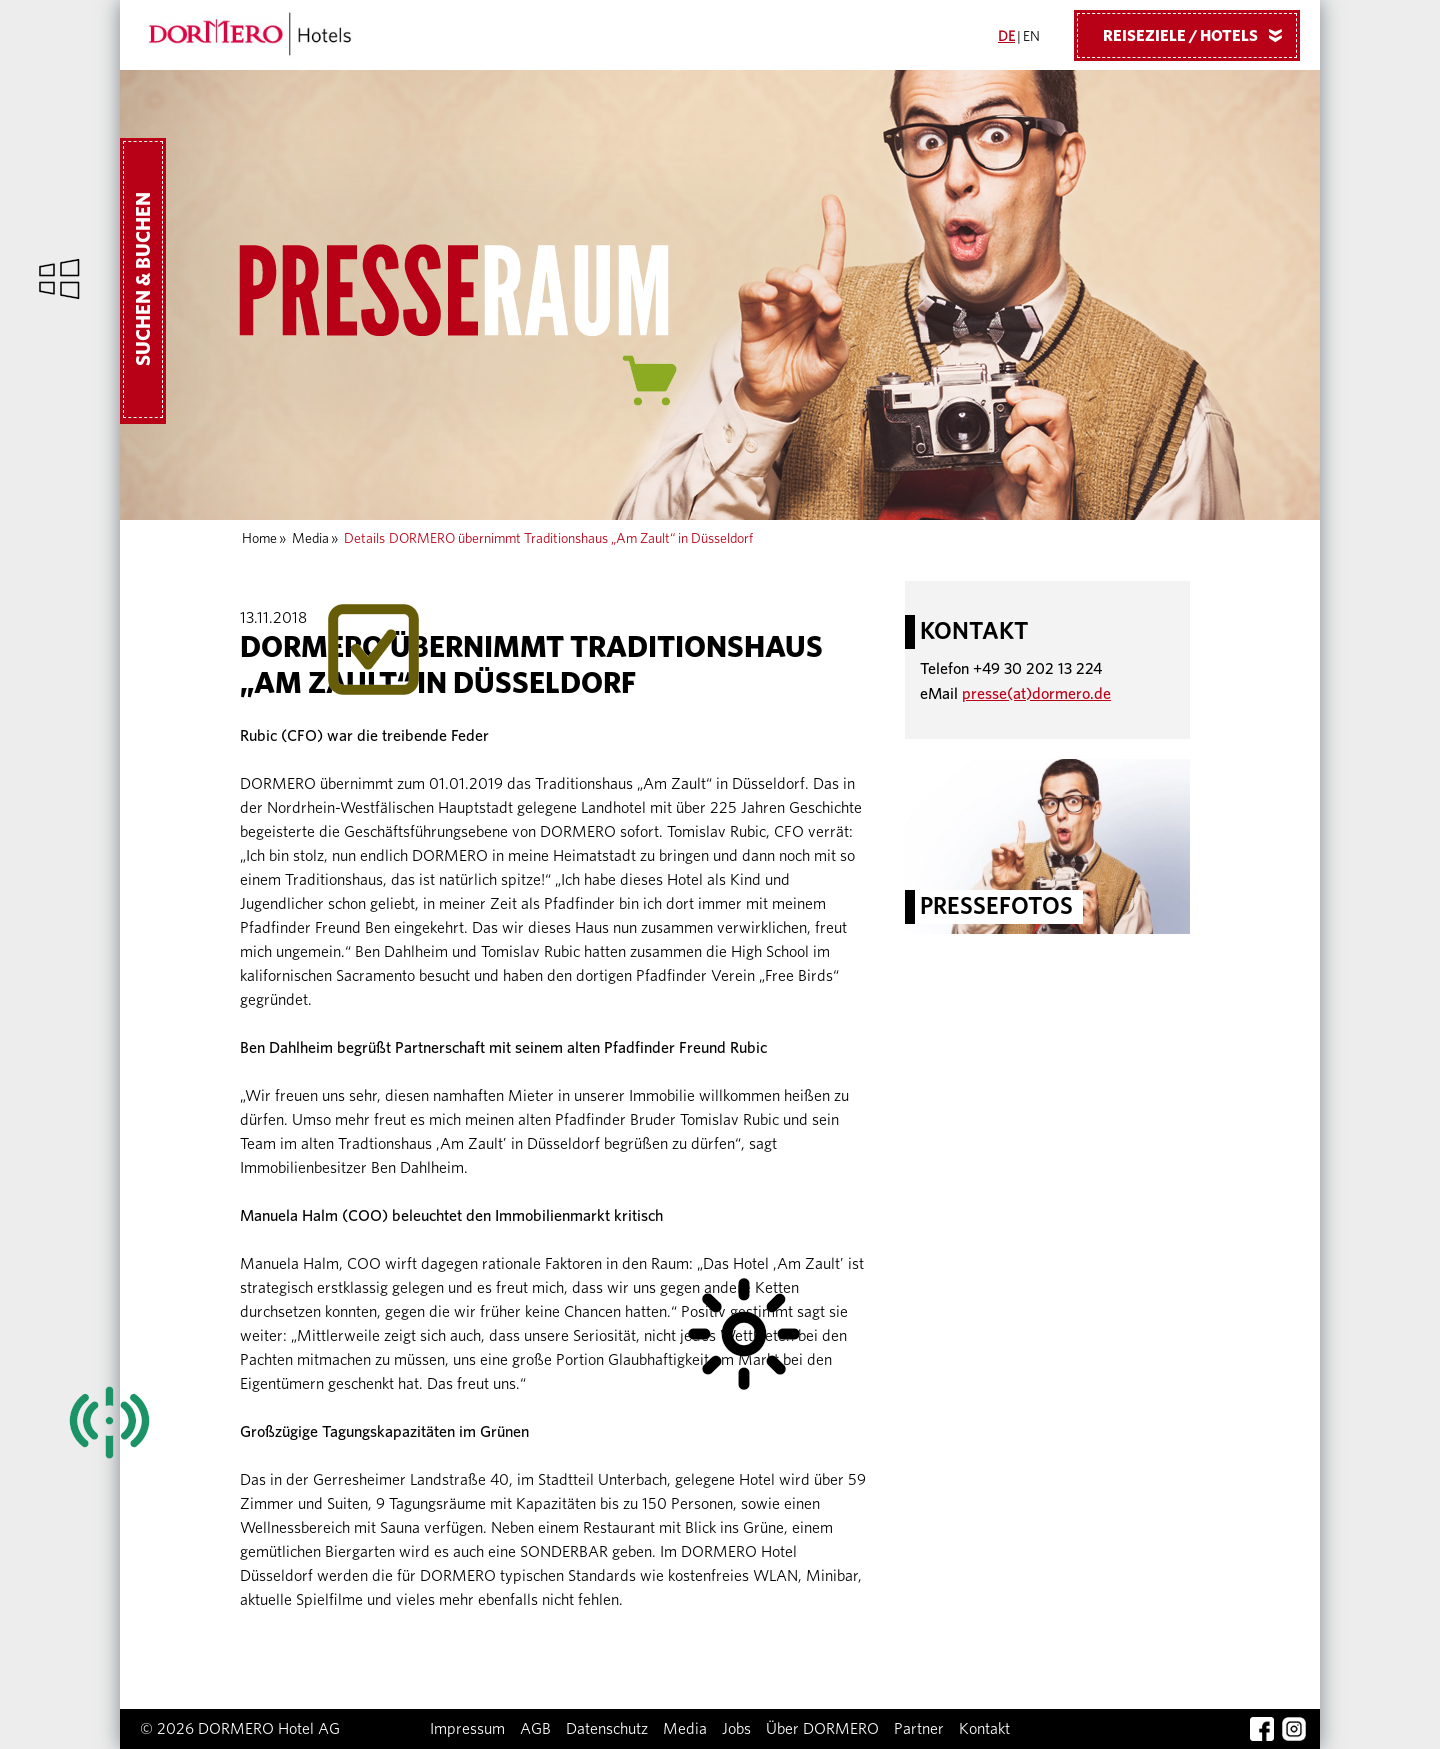 Image resolution: width=1440 pixels, height=1749 pixels. What do you see at coordinates (109, 1424) in the screenshot?
I see `shake to activate or trigger an action` at bounding box center [109, 1424].